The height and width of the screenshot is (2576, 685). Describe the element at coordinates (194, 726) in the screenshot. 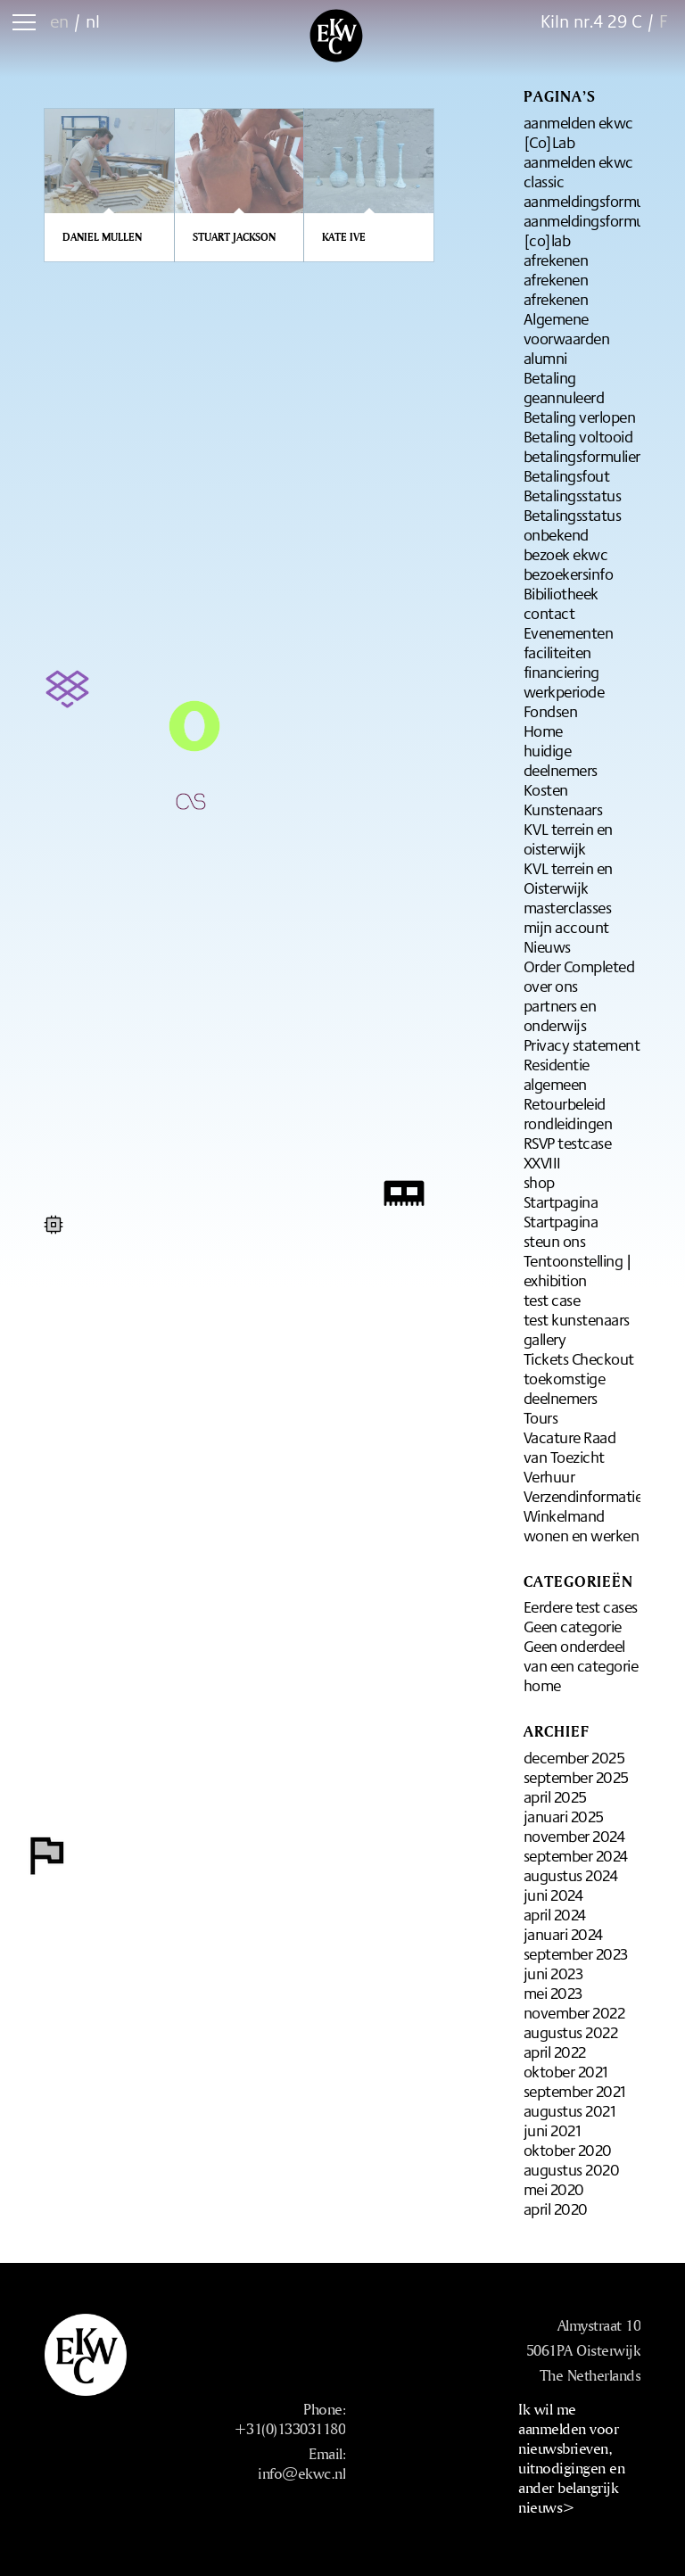

I see `open Opera browser` at that location.